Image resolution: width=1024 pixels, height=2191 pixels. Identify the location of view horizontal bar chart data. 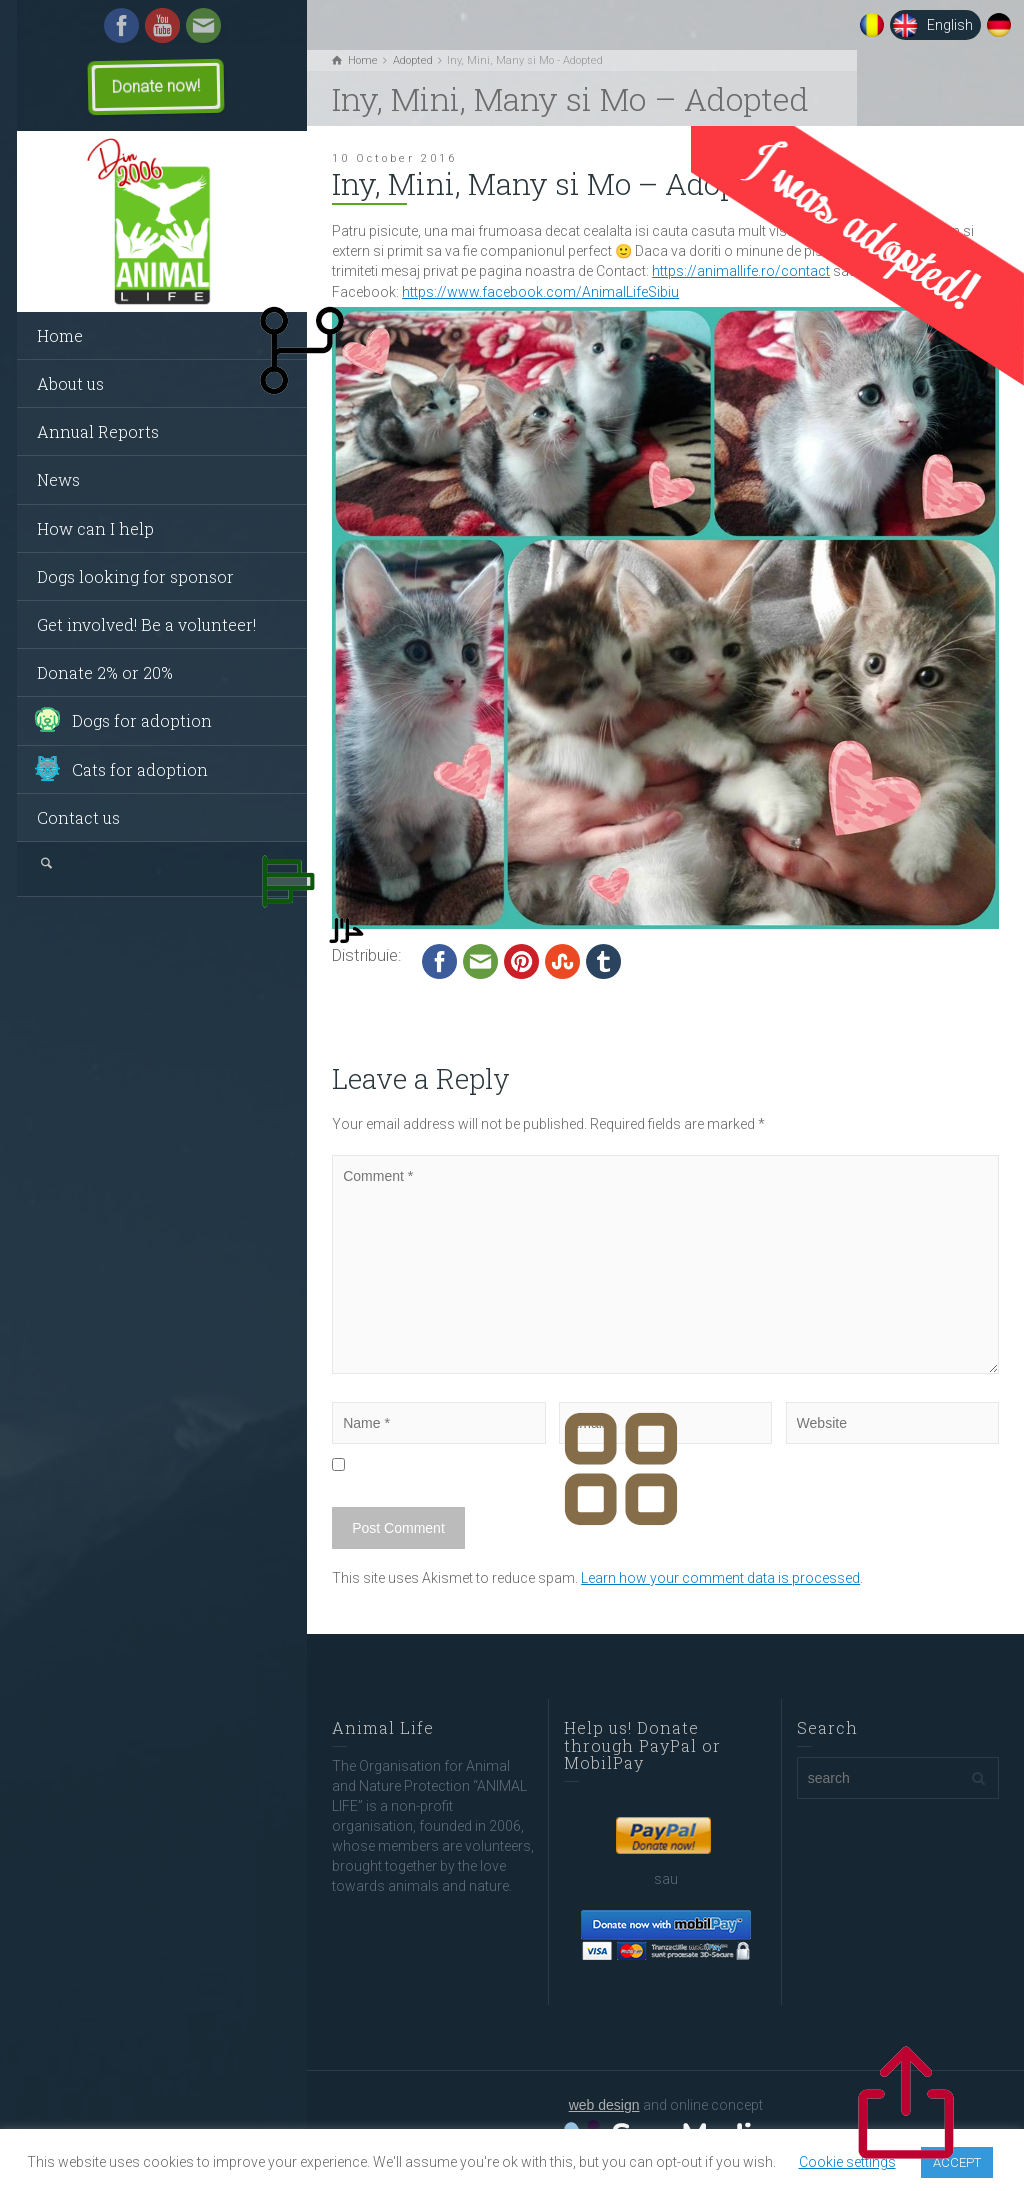
(286, 881).